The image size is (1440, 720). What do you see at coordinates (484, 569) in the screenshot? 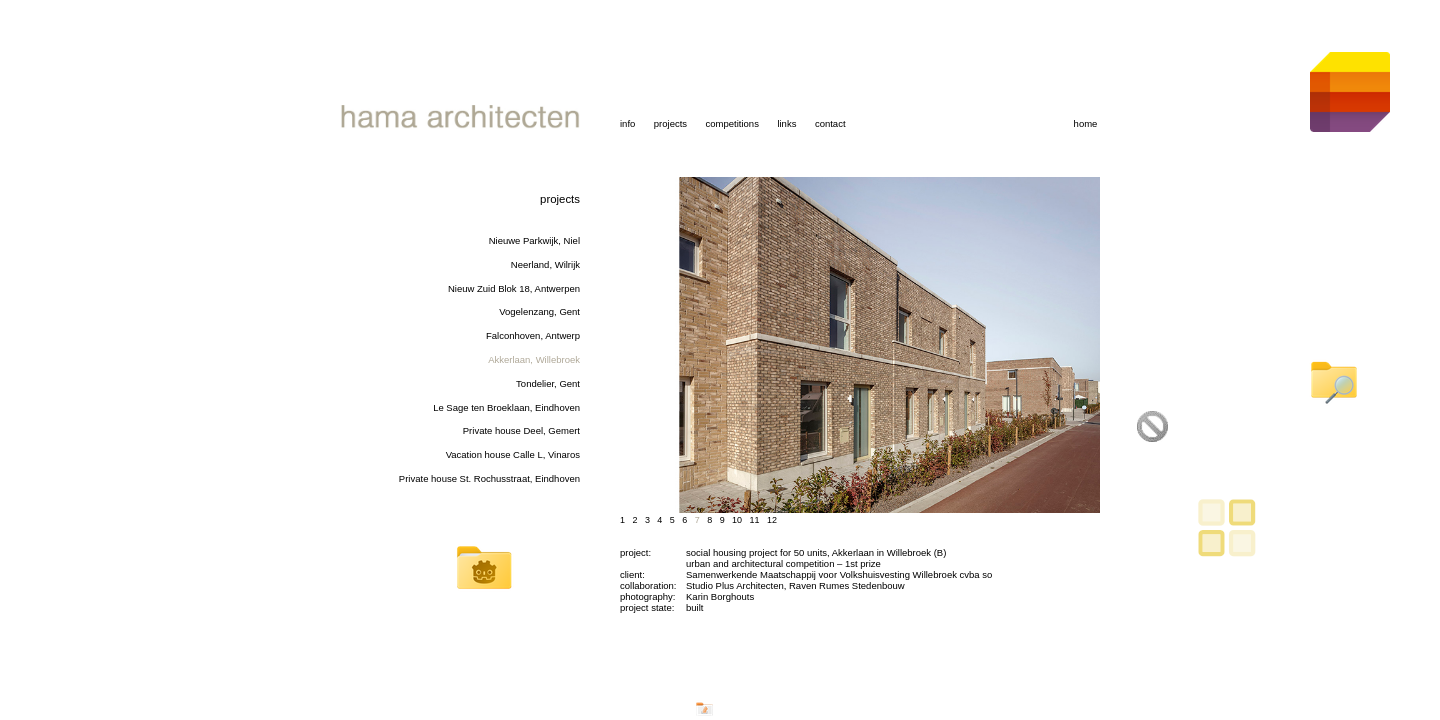
I see `open godot game engine project folder` at bounding box center [484, 569].